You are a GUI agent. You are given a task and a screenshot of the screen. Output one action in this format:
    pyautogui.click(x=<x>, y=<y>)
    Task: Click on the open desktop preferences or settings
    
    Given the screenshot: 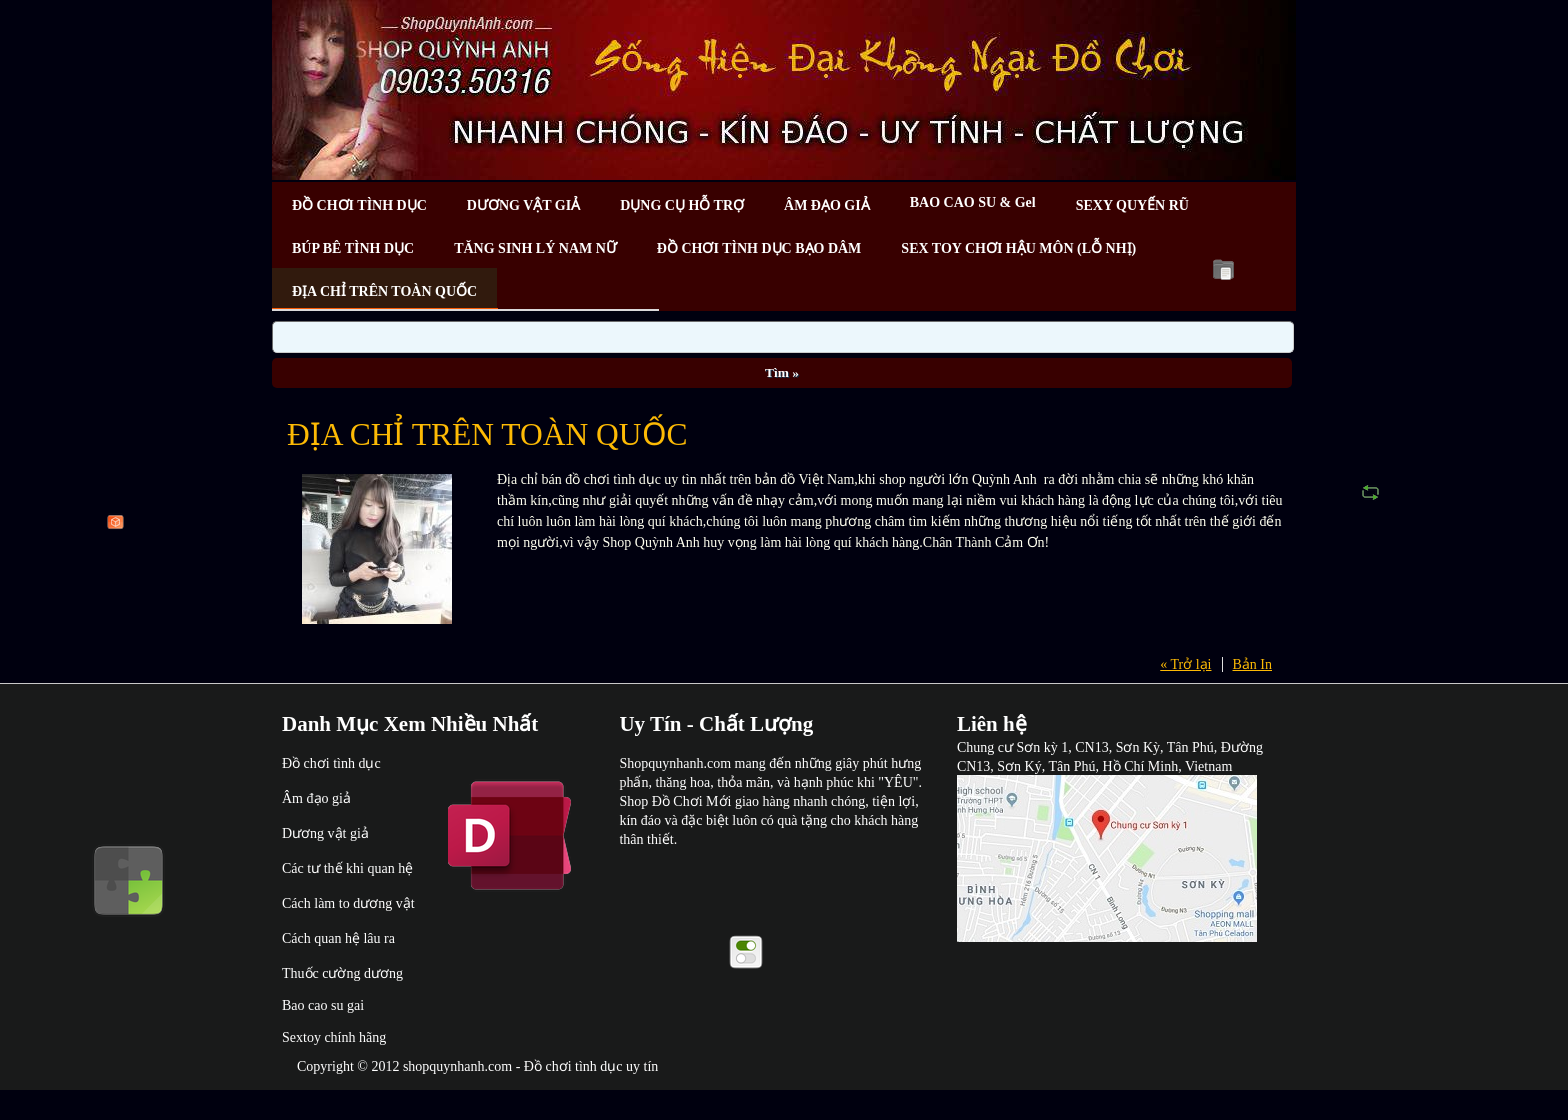 What is the action you would take?
    pyautogui.click(x=746, y=952)
    